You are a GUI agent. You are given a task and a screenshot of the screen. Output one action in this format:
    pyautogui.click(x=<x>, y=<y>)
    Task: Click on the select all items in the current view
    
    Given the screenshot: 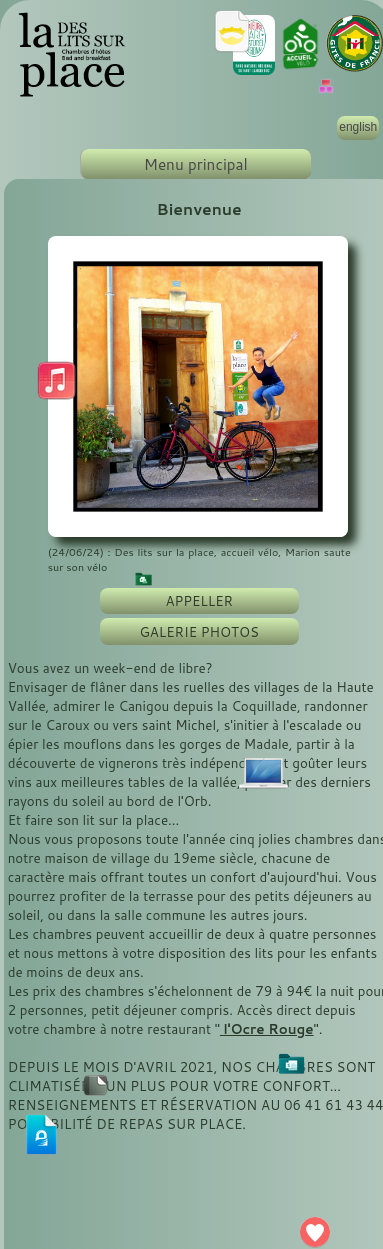 What is the action you would take?
    pyautogui.click(x=326, y=86)
    